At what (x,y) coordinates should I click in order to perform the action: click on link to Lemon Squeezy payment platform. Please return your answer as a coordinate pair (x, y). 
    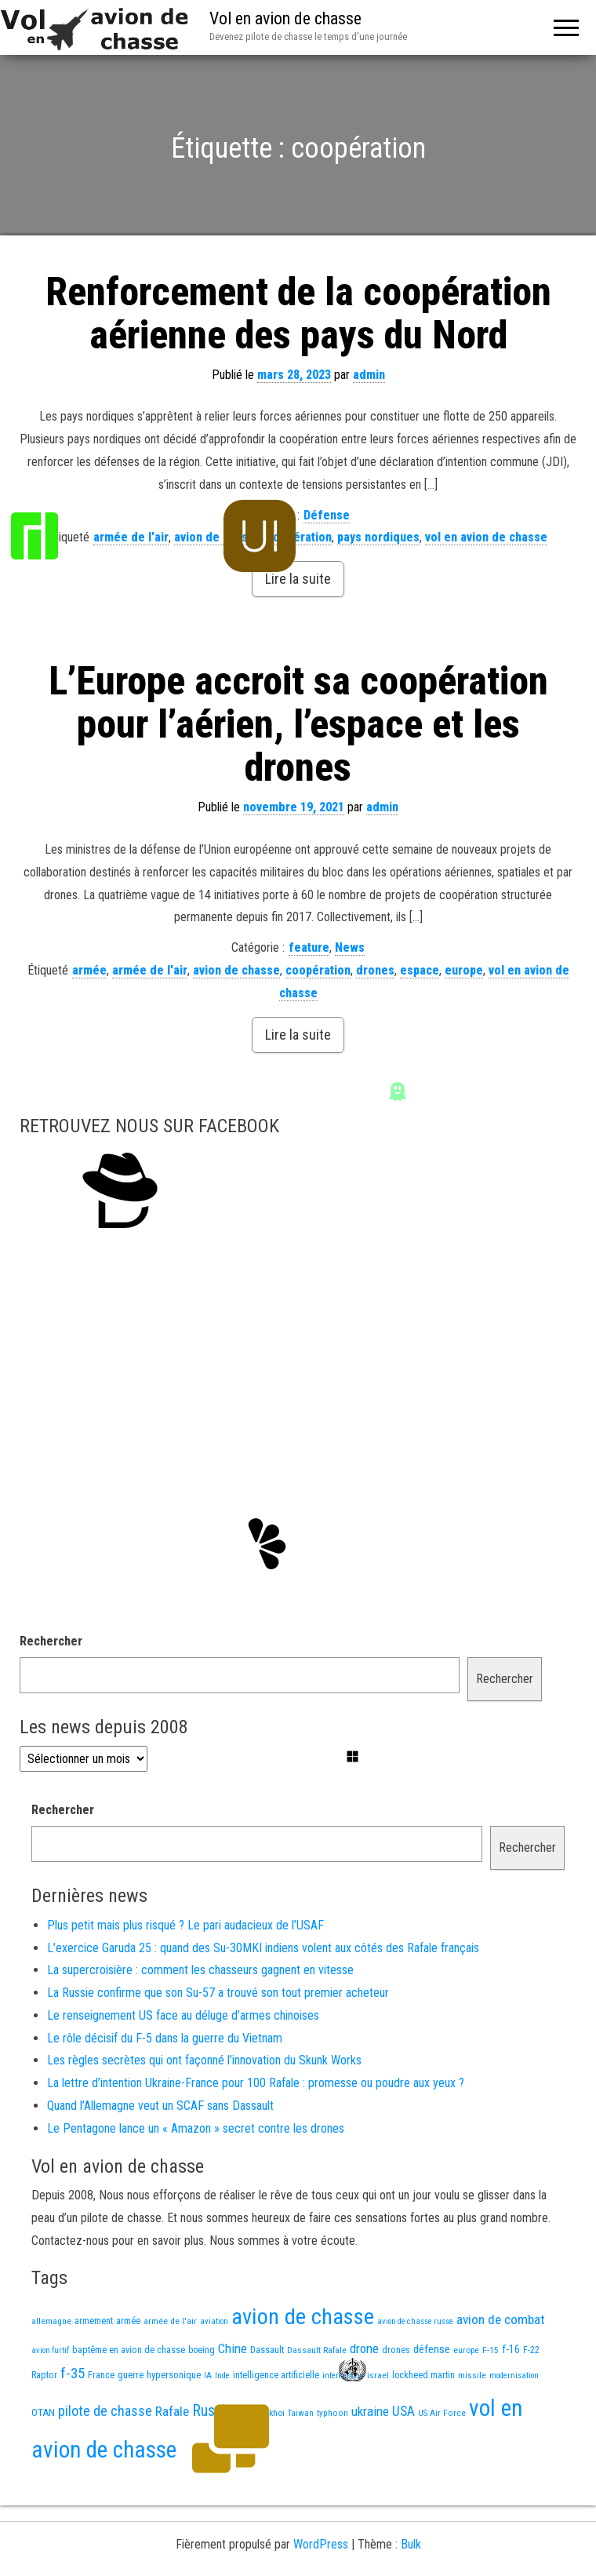
    Looking at the image, I should click on (267, 1543).